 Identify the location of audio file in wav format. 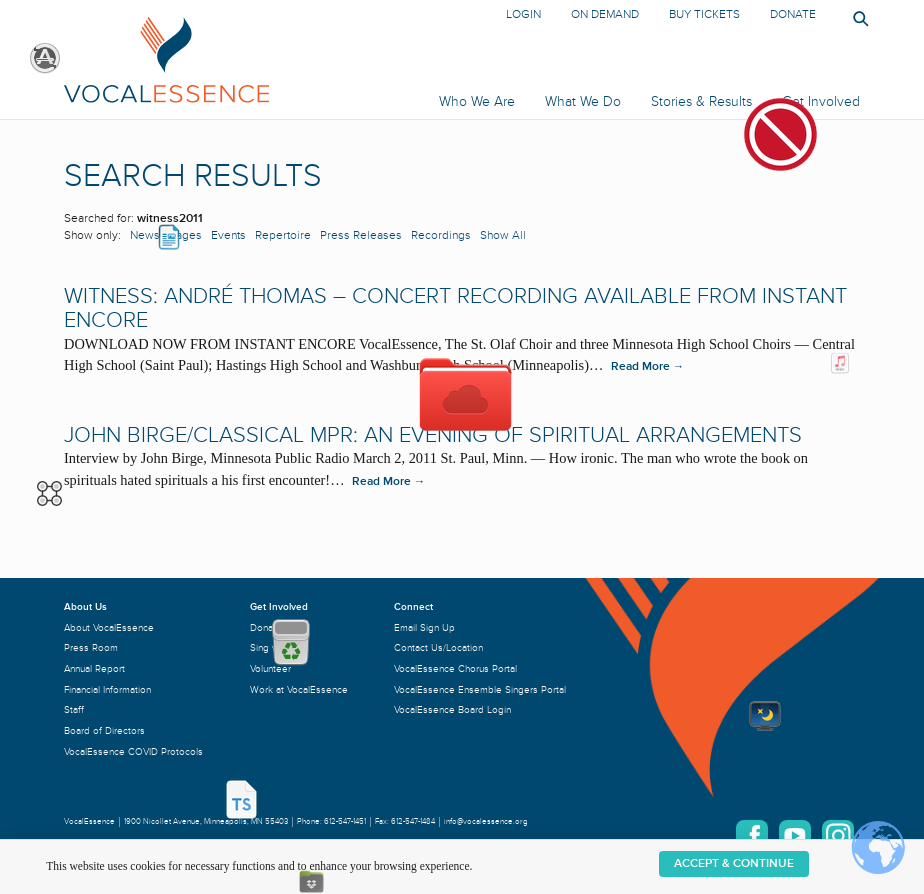
(840, 363).